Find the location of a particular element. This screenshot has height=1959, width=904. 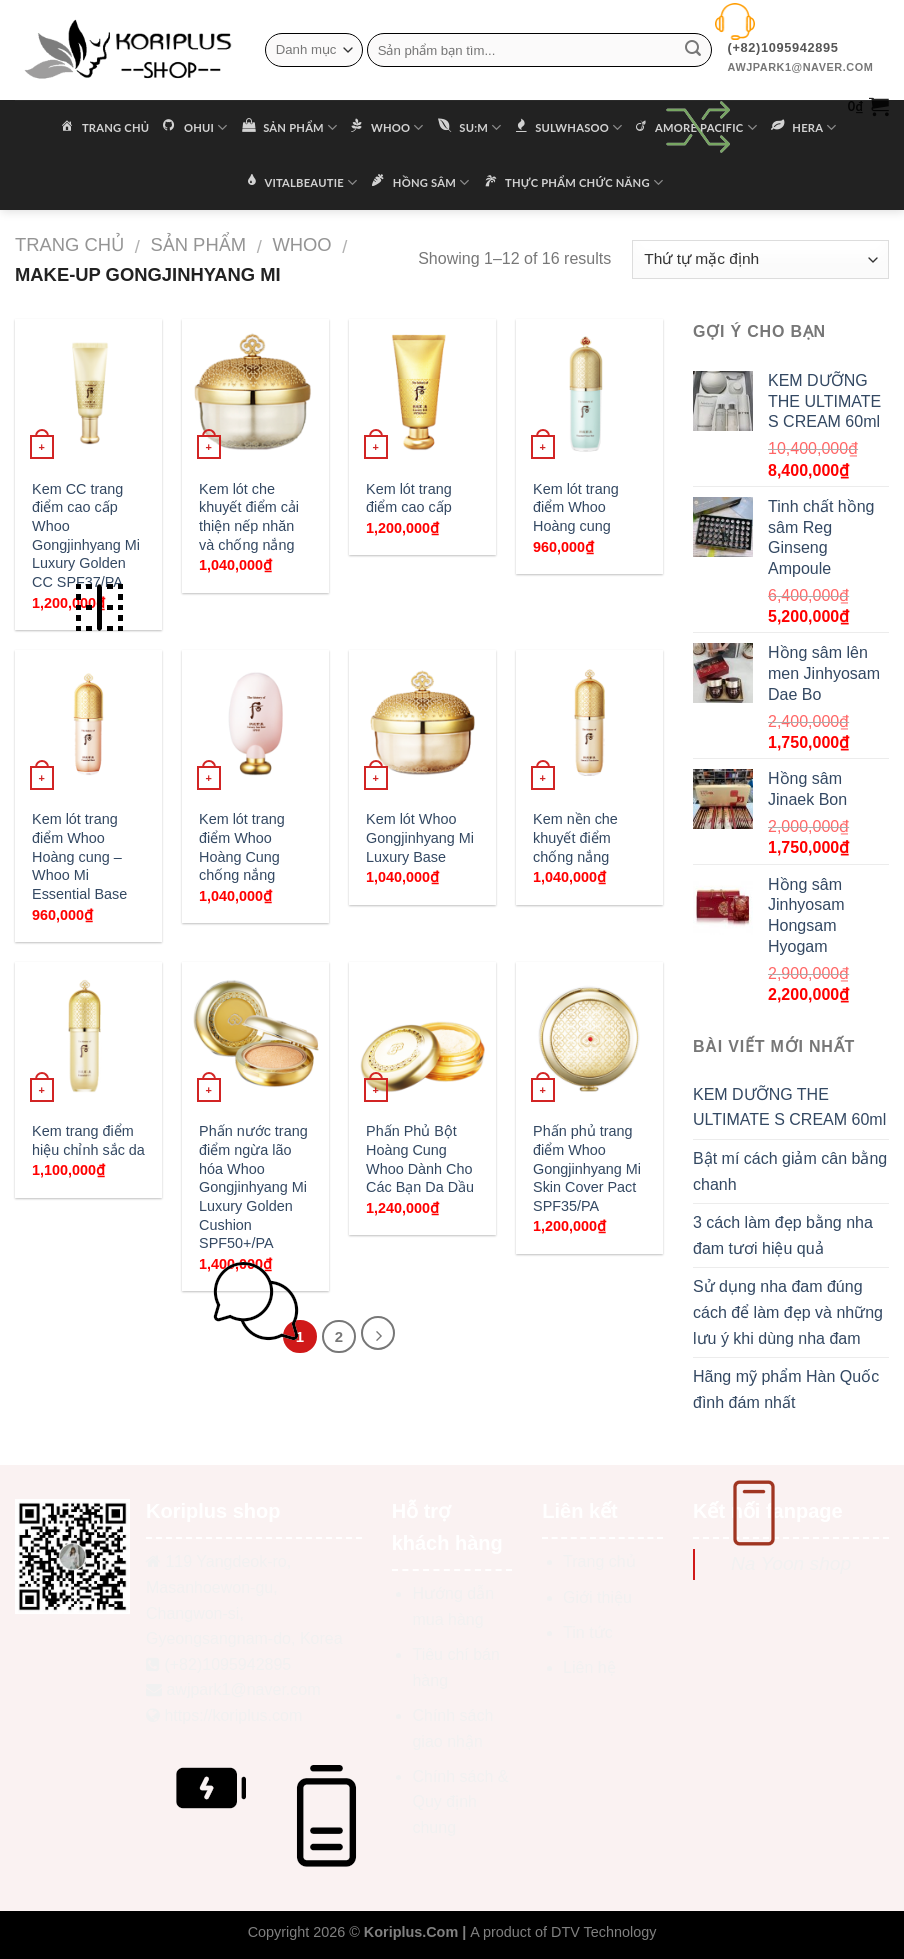

add a vertical border to selected cells is located at coordinates (99, 607).